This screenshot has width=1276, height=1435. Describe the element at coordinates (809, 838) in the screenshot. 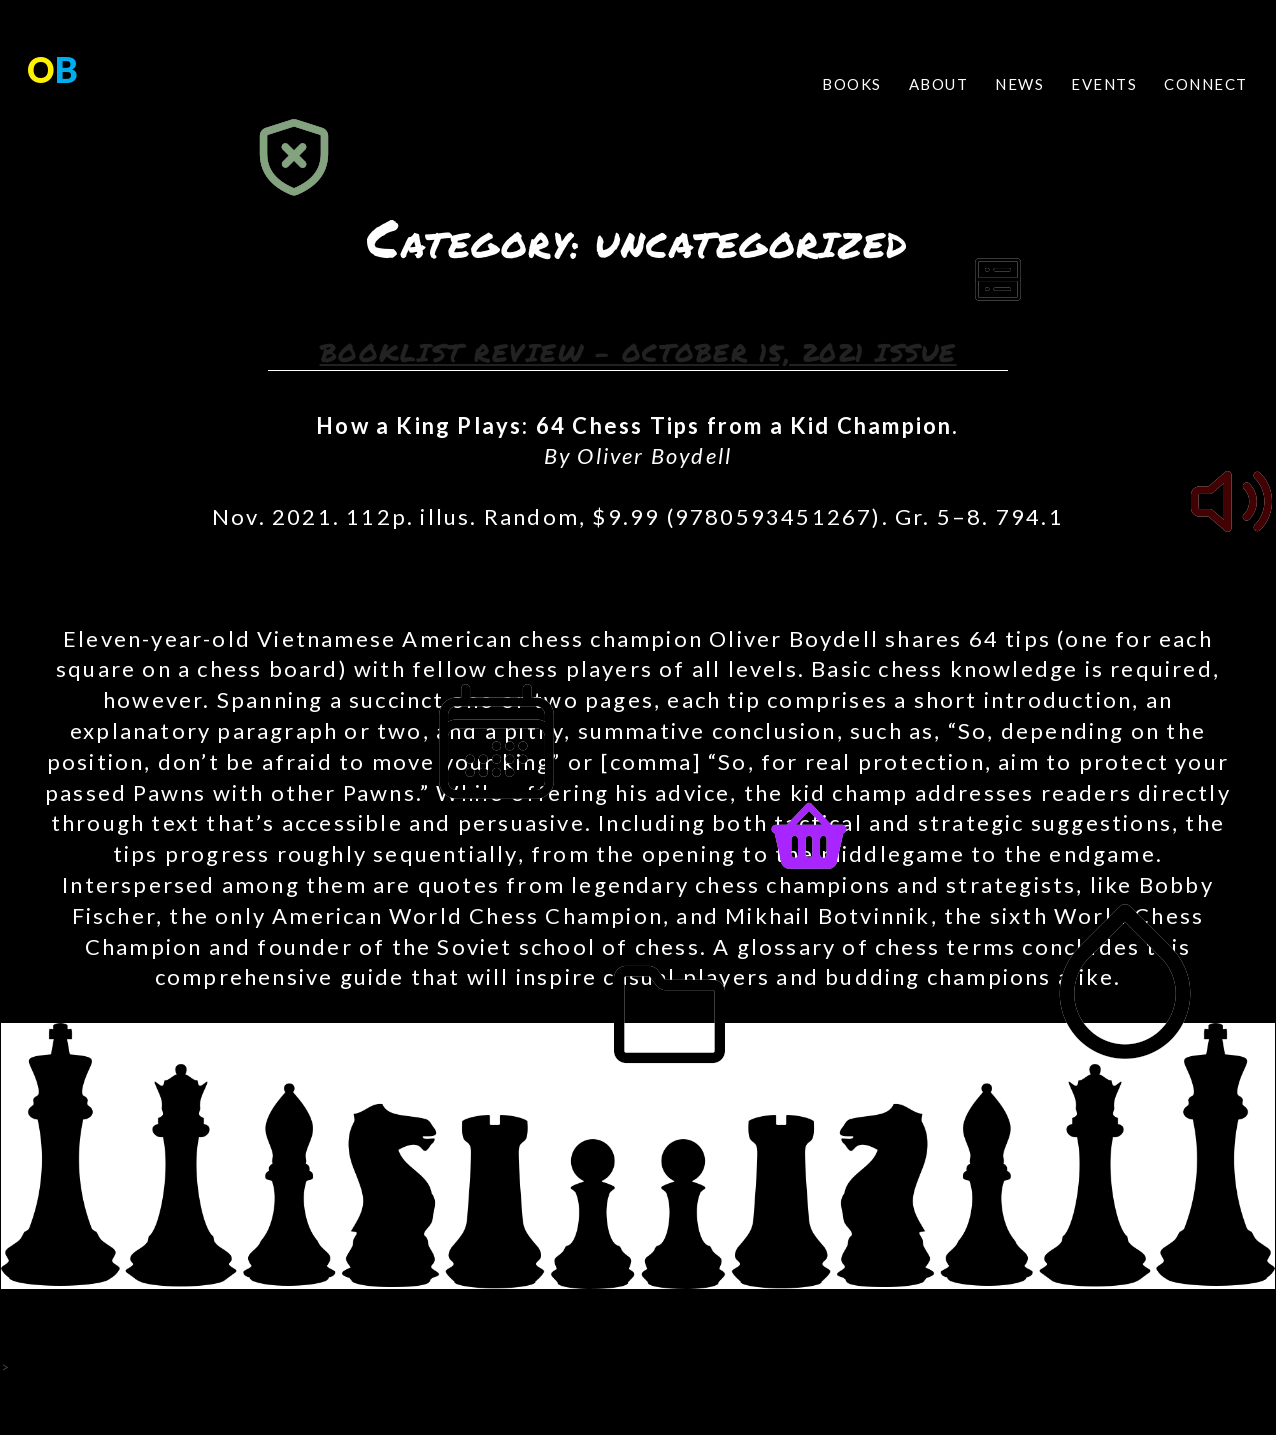

I see `view your shopping basket` at that location.